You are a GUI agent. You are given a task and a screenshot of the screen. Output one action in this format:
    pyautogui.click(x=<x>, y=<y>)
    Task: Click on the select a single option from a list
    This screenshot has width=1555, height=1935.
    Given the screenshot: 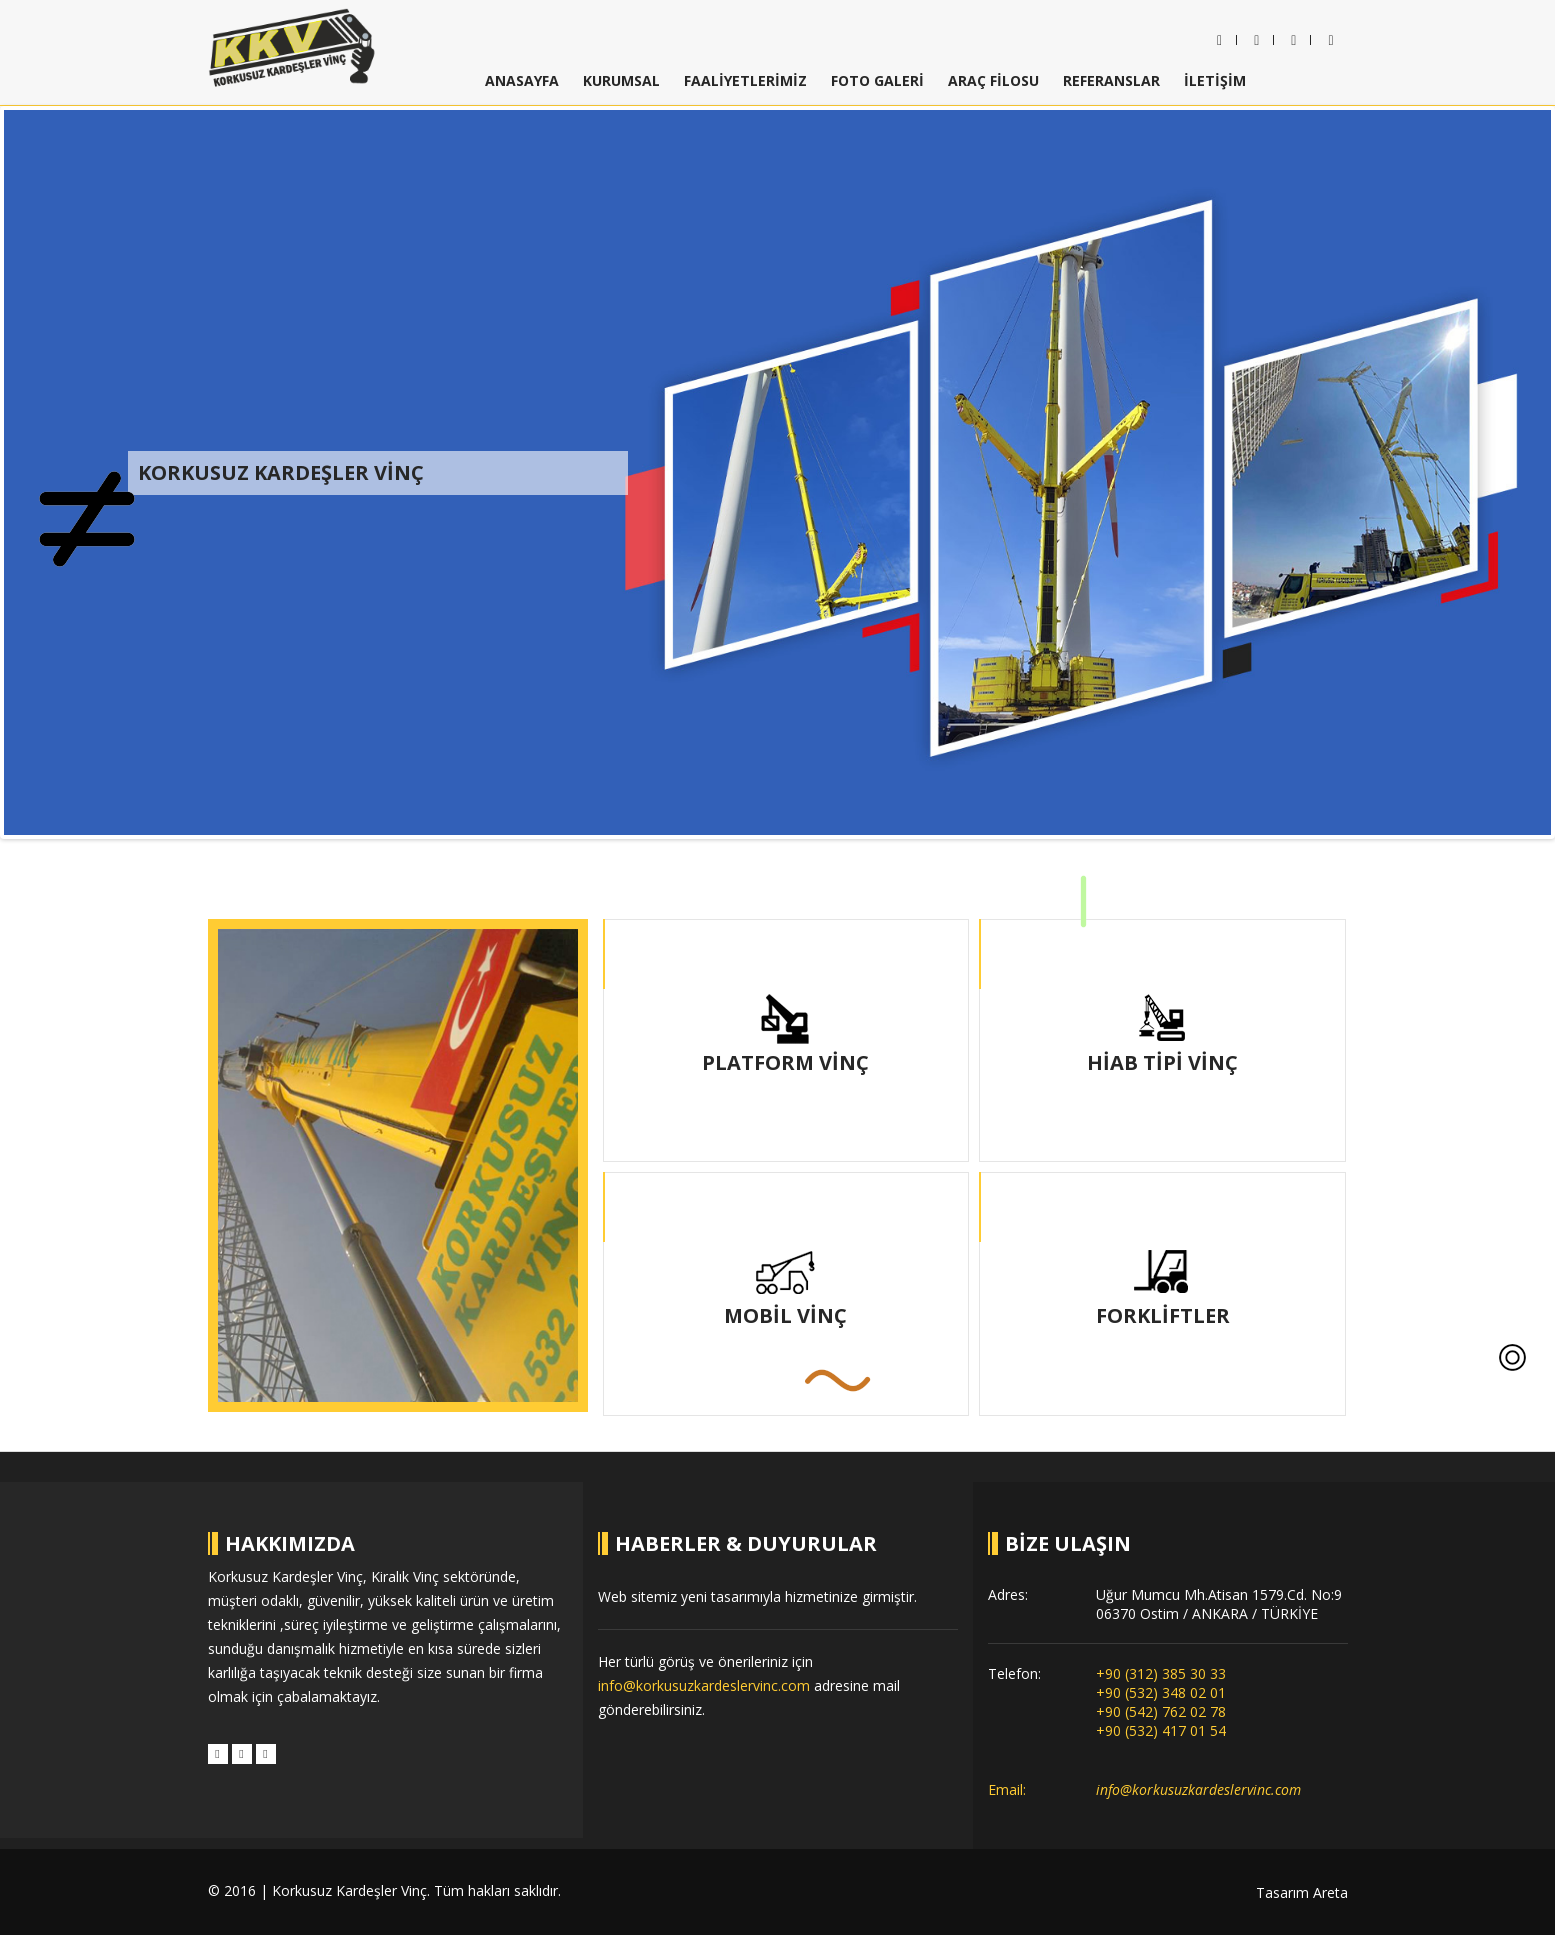 What is the action you would take?
    pyautogui.click(x=1512, y=1357)
    